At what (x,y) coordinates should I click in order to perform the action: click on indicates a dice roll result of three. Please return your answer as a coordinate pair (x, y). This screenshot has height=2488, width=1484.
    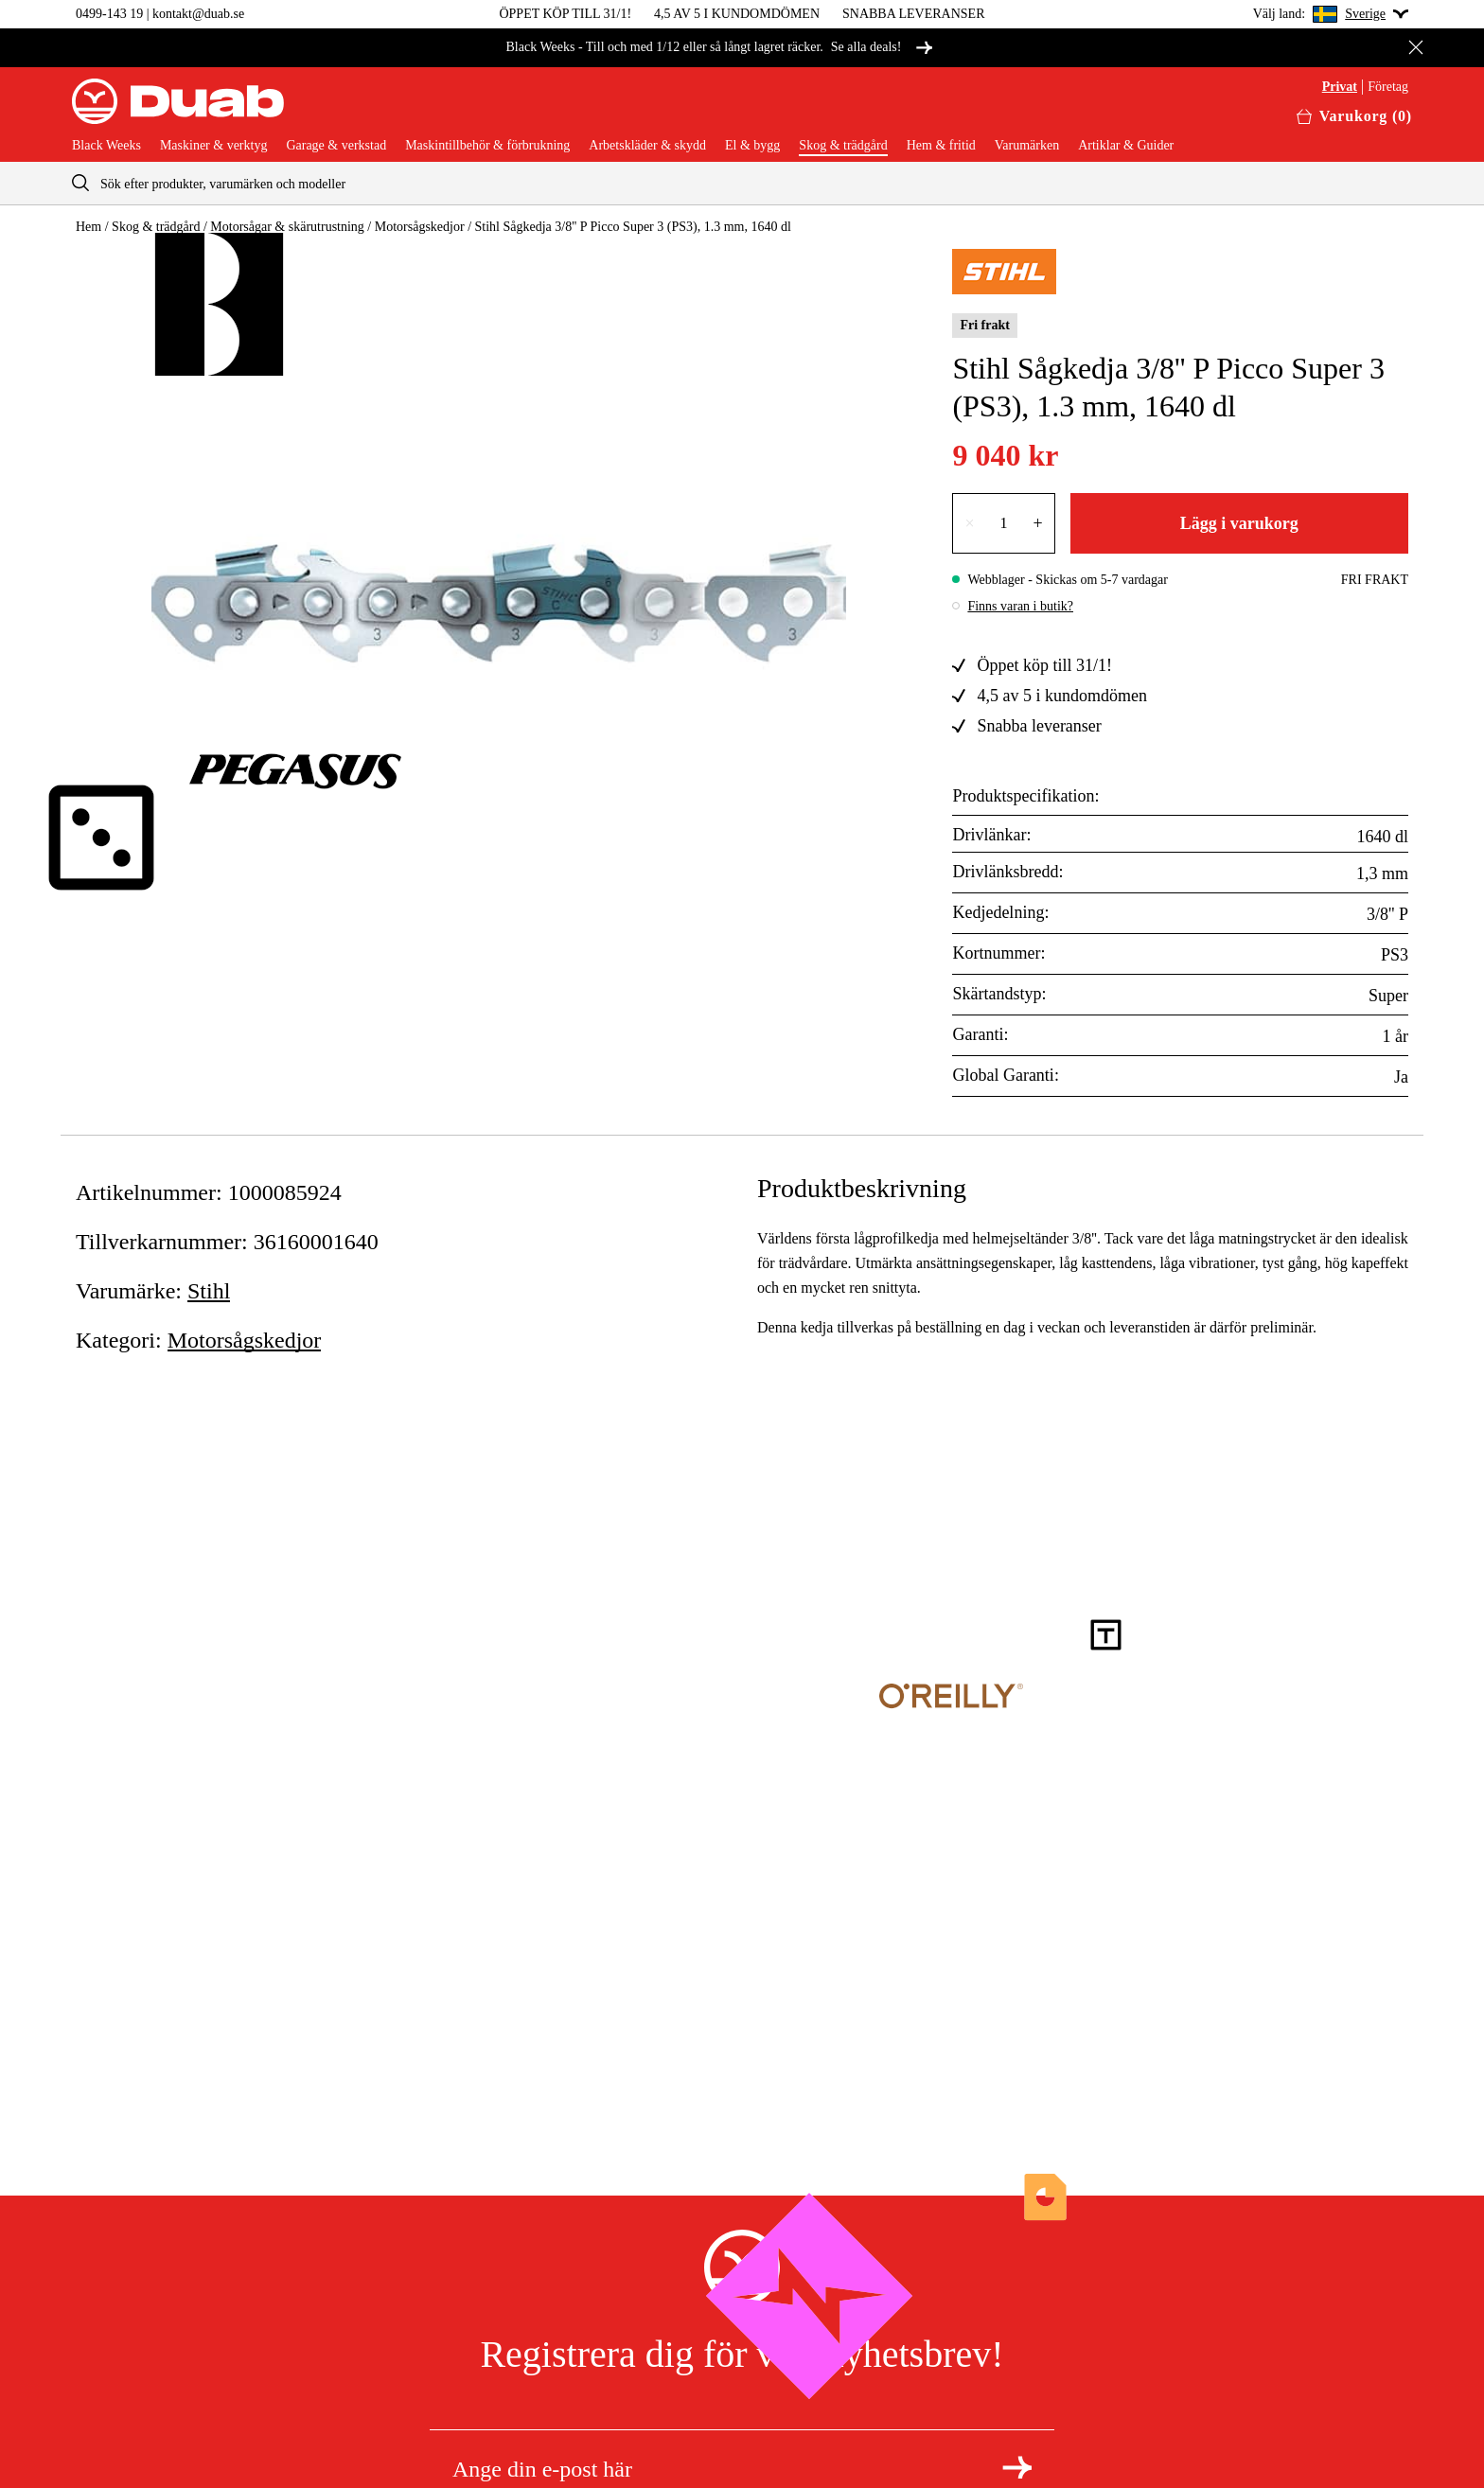
    Looking at the image, I should click on (101, 838).